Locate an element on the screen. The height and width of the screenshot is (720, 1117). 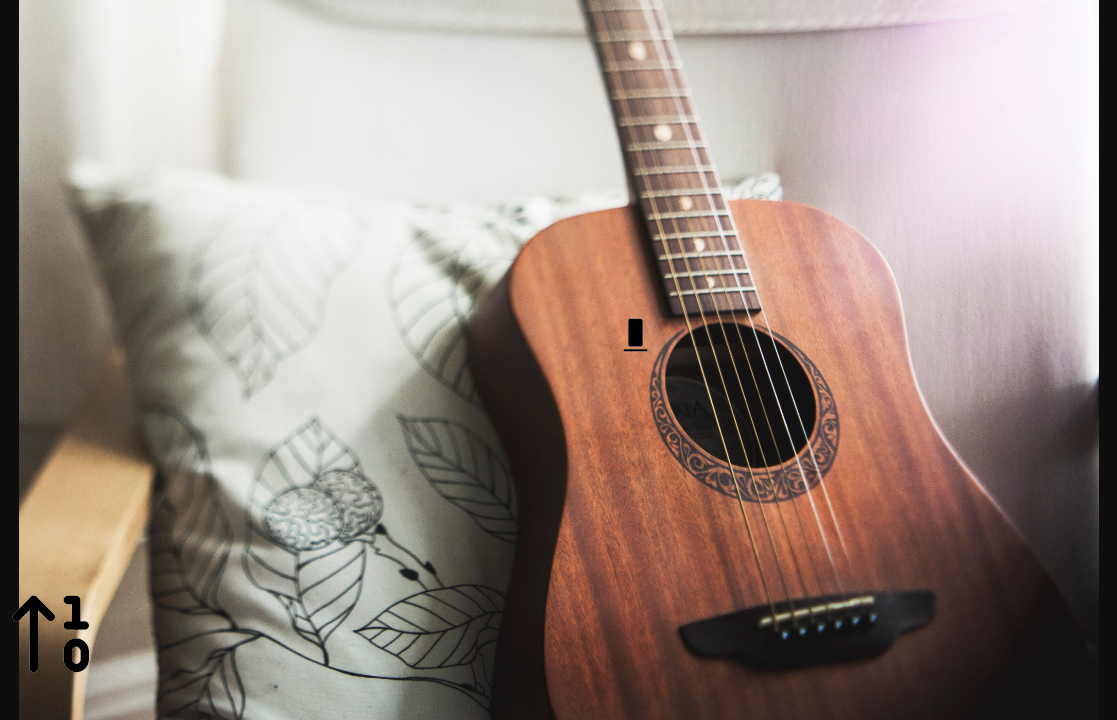
align object to bottom edge is located at coordinates (635, 334).